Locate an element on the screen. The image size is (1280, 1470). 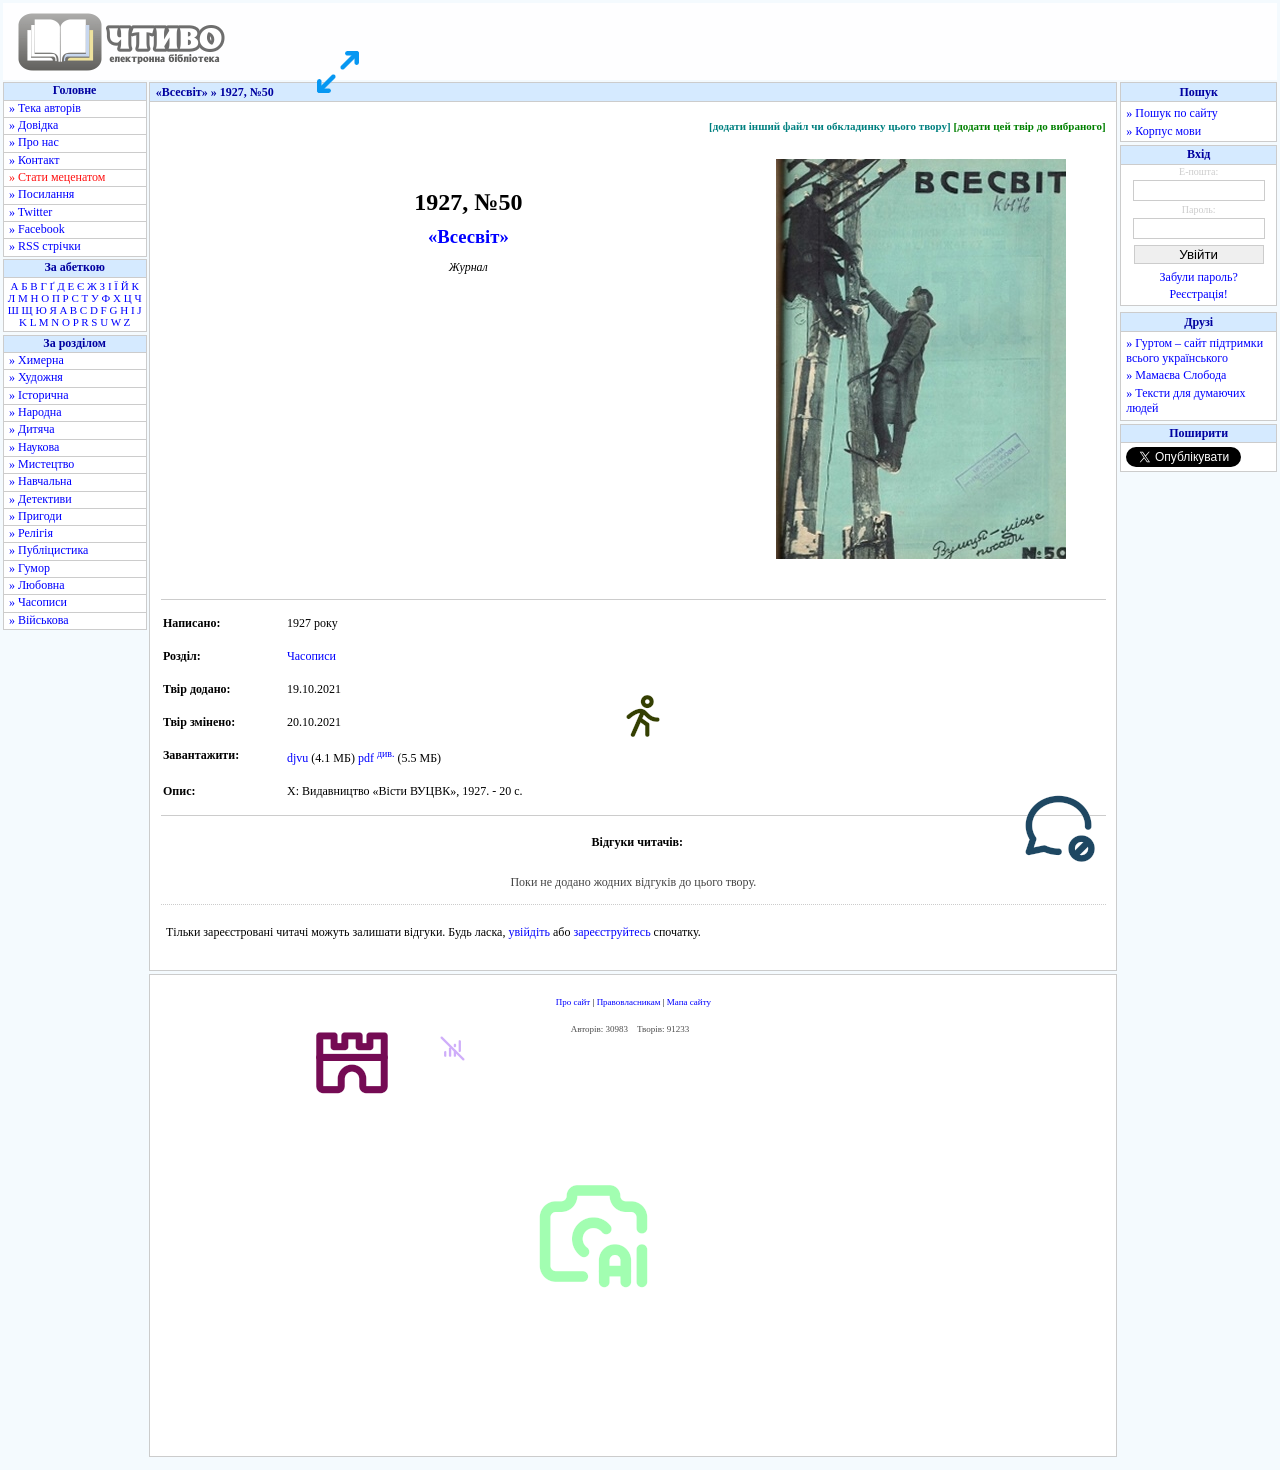
cancel or block a conversation is located at coordinates (1058, 825).